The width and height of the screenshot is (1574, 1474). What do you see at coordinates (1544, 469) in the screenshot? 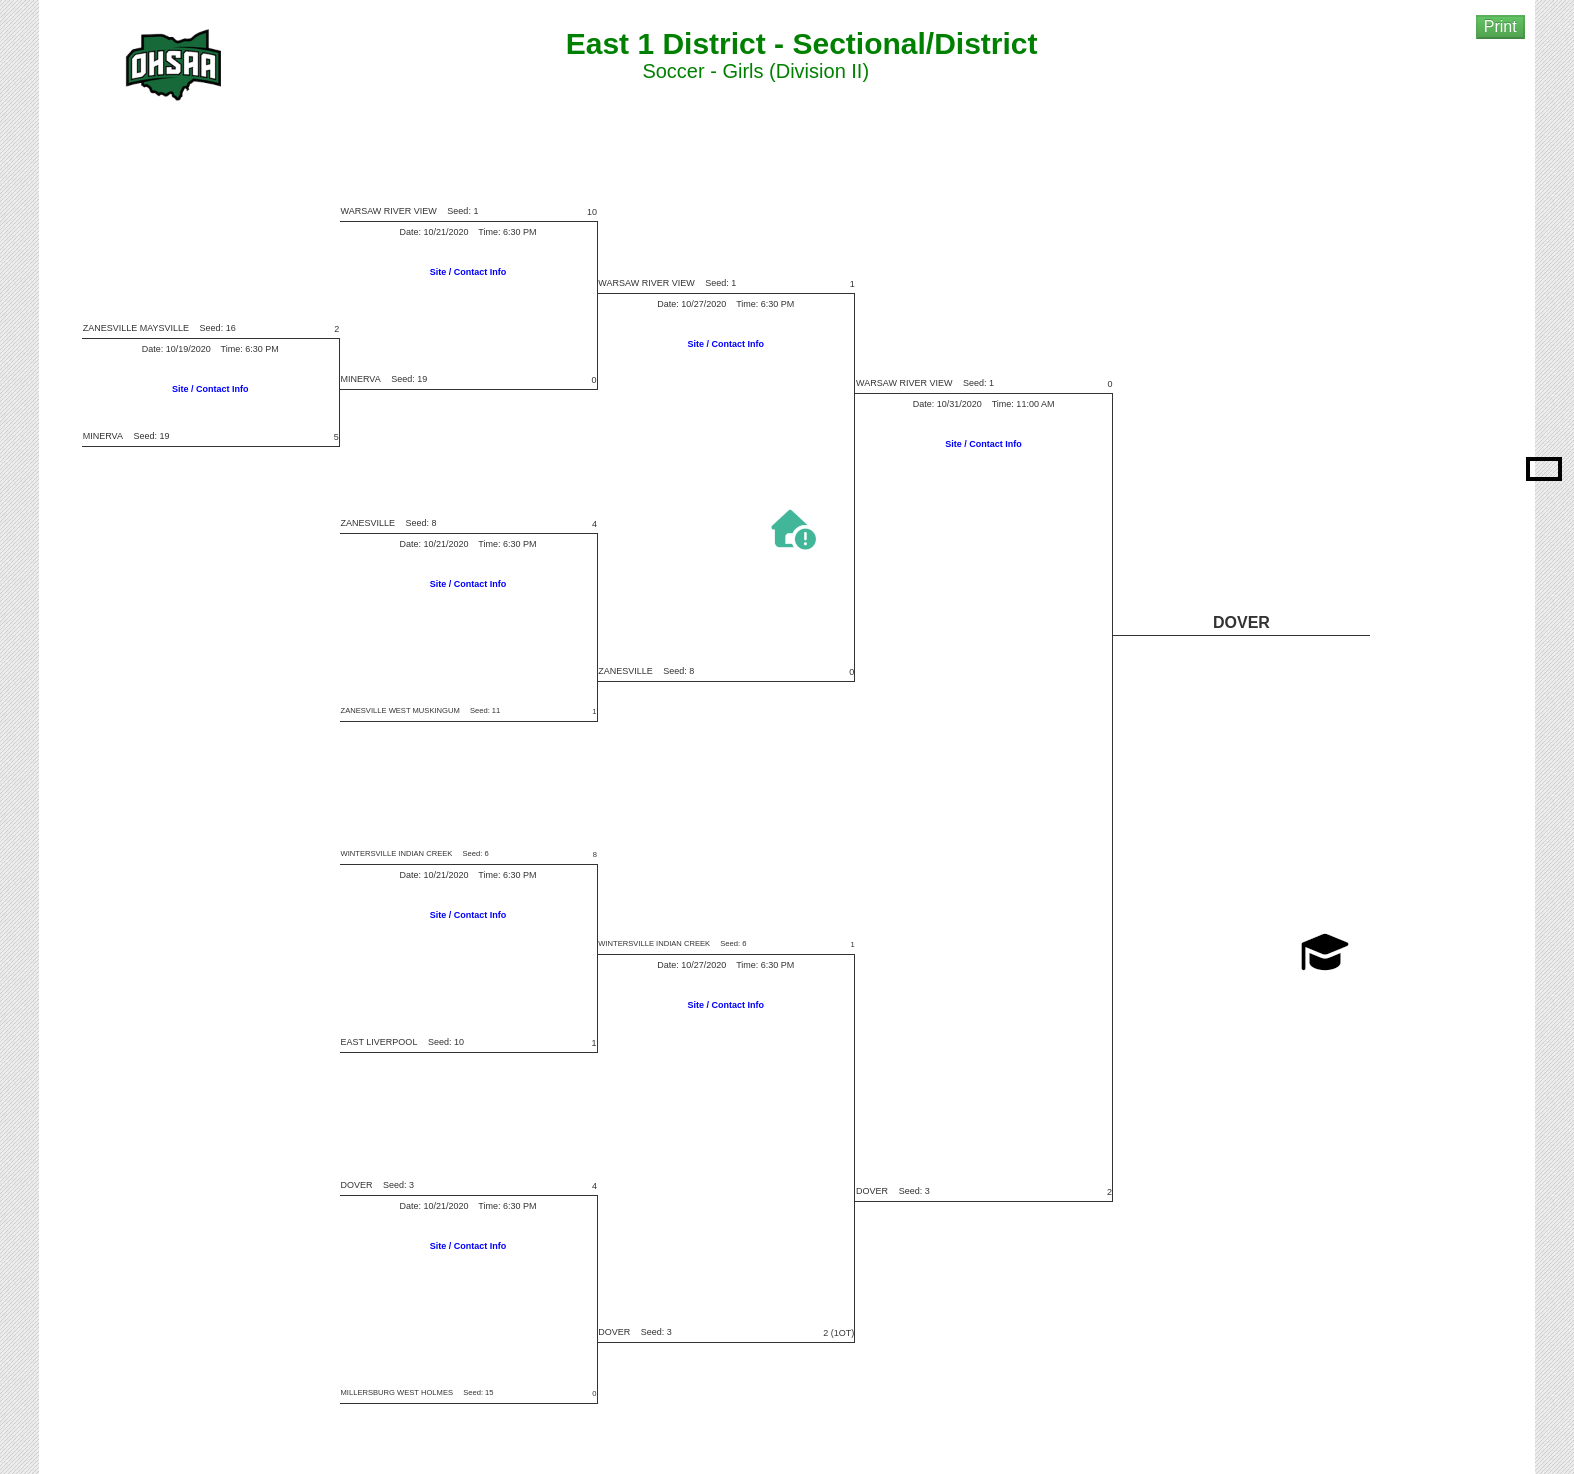
I see `crop image to 16:9 aspect ratio` at bounding box center [1544, 469].